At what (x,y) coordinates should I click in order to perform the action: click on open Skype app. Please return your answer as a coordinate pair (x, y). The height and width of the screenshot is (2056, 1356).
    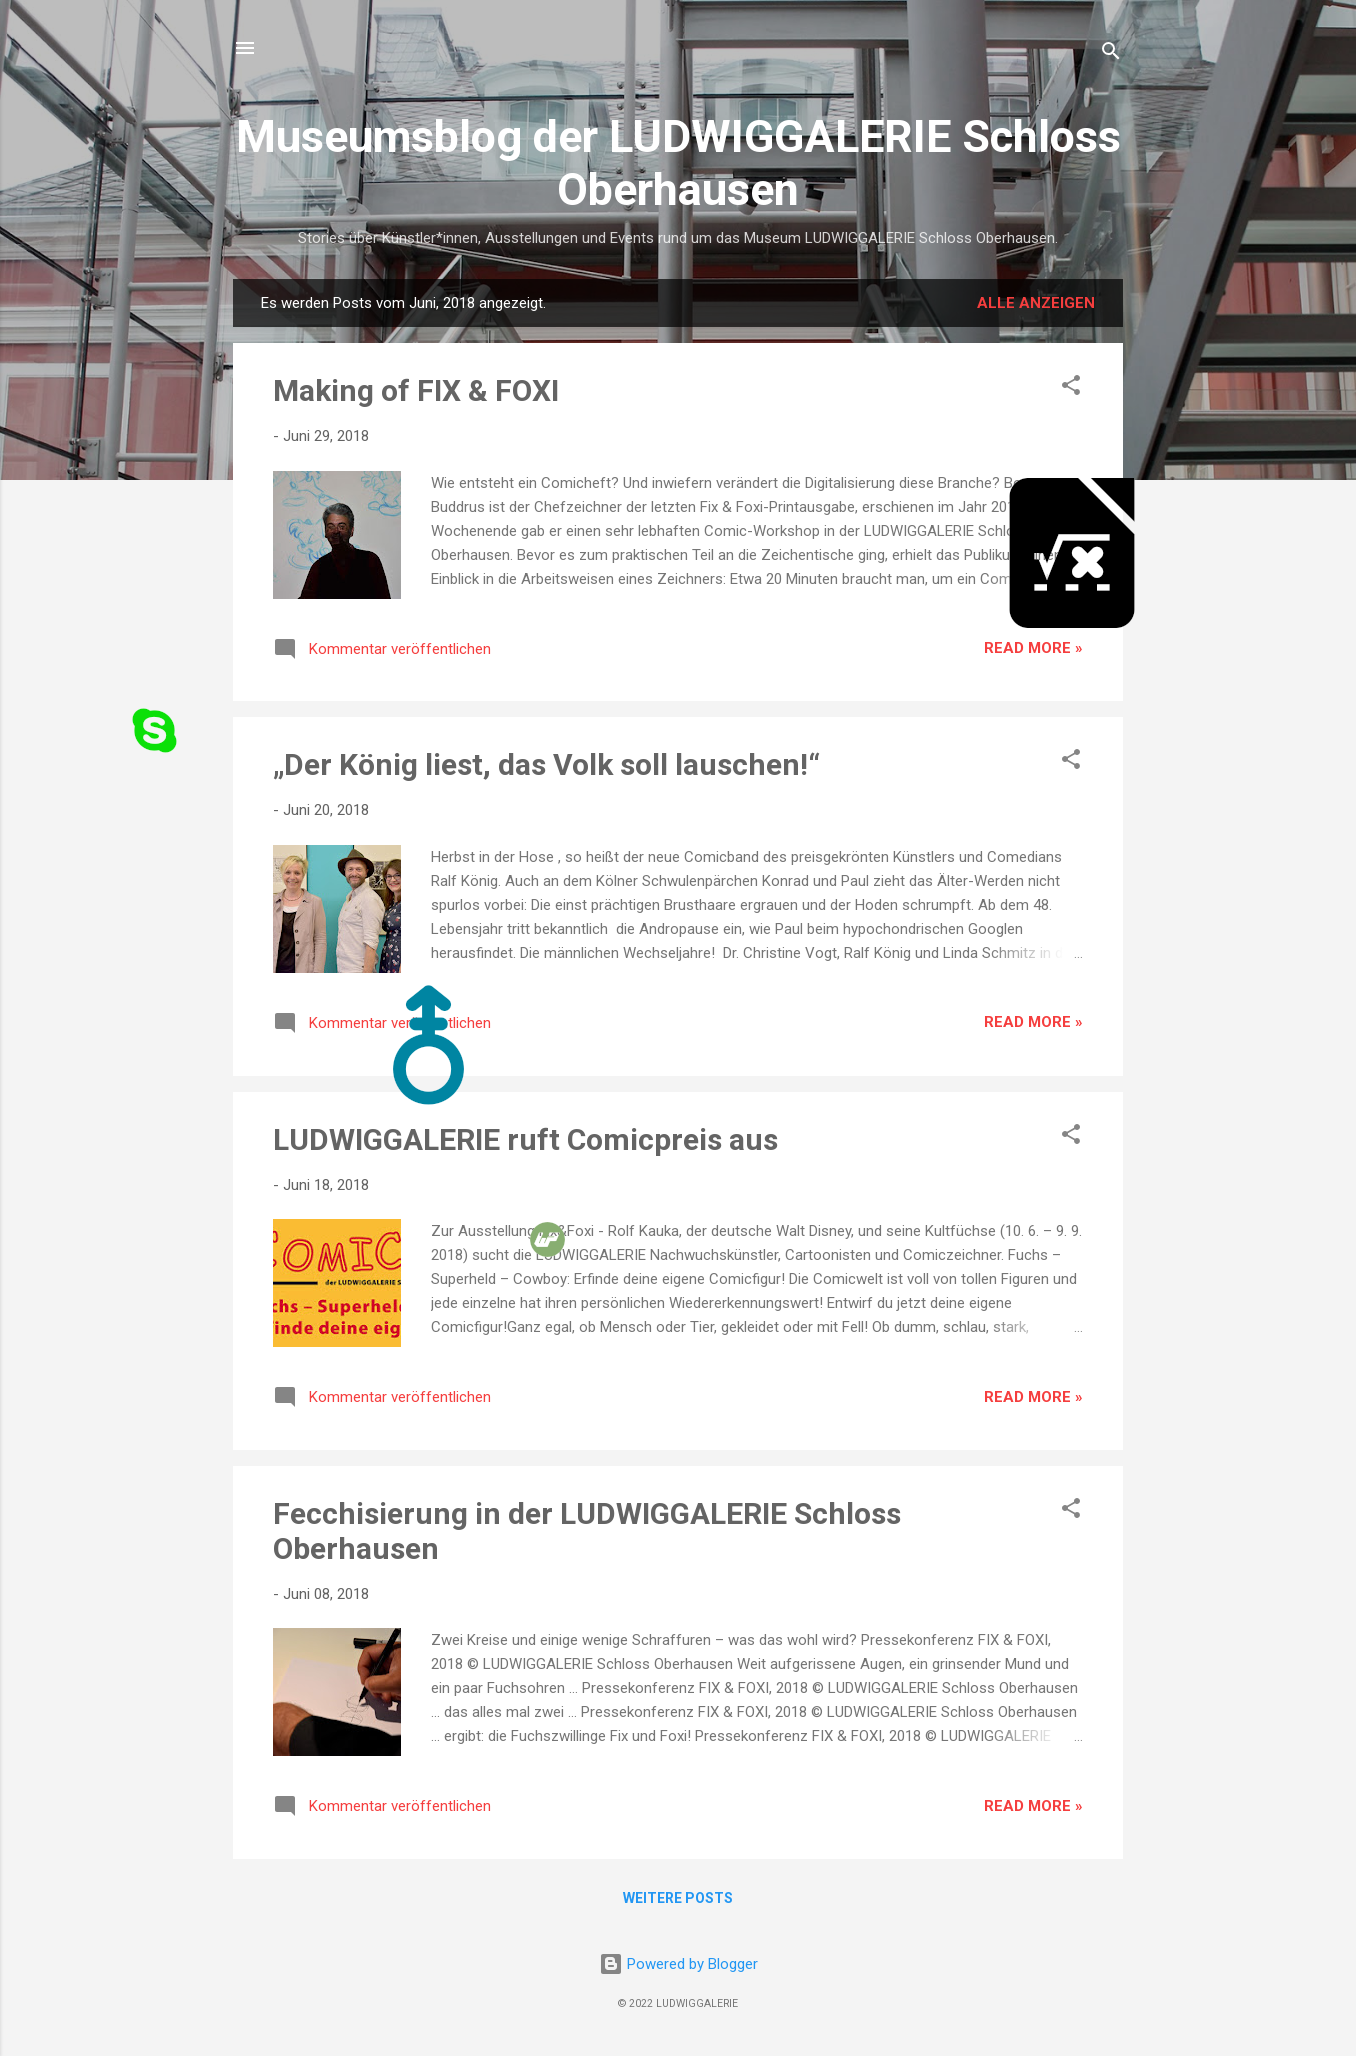
    Looking at the image, I should click on (154, 730).